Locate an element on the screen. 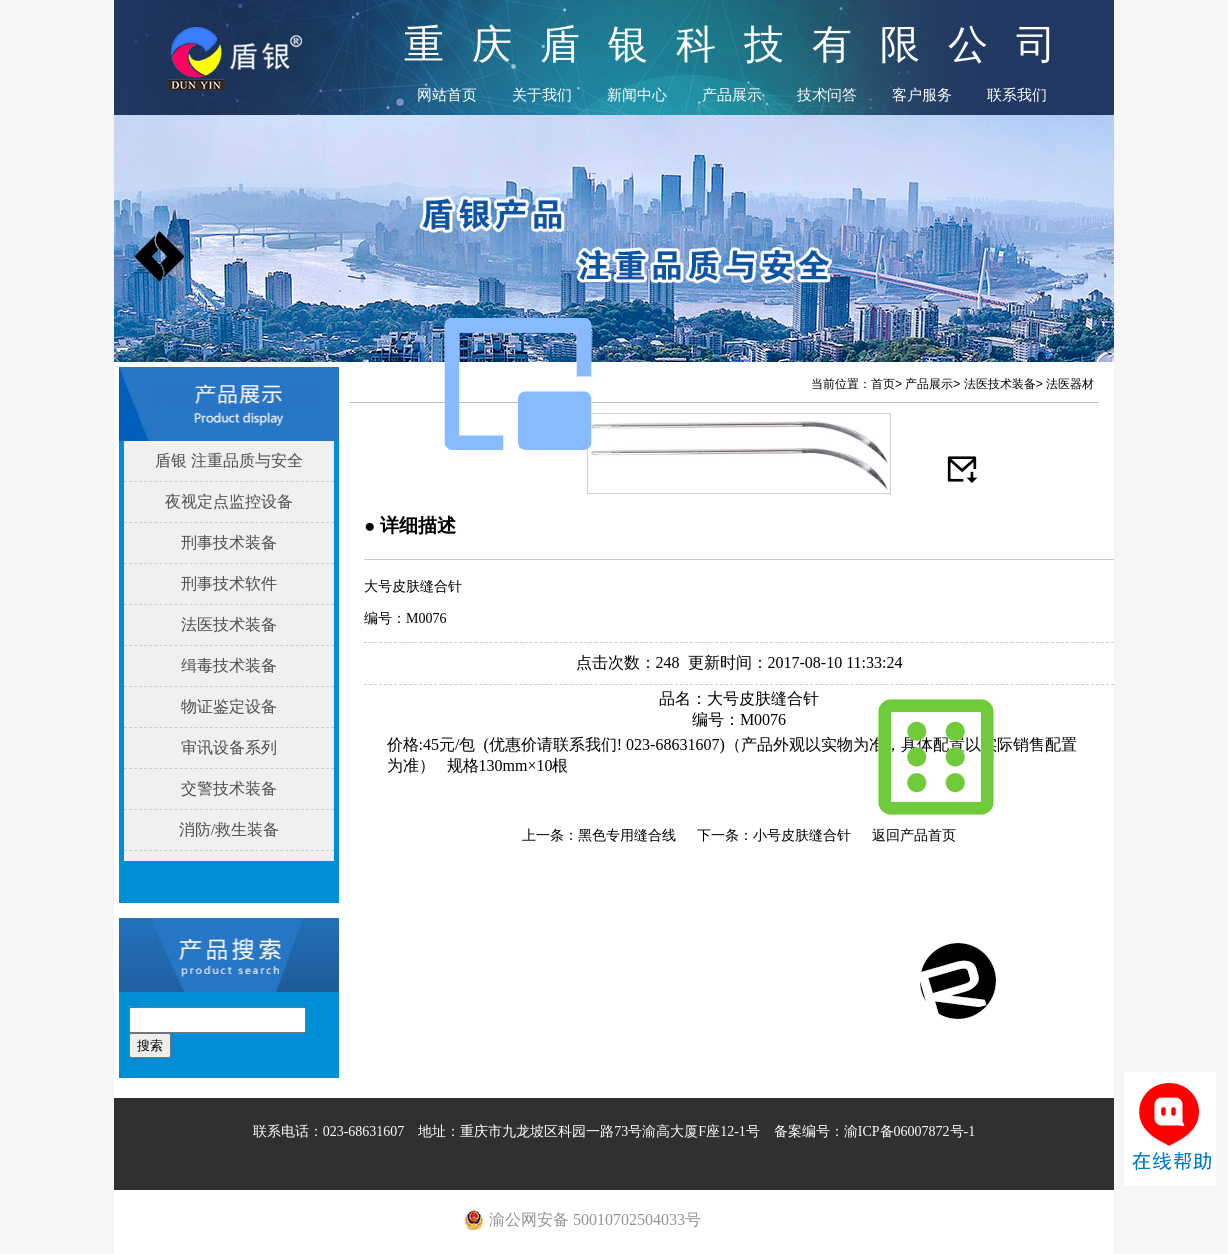  download email or message is located at coordinates (962, 469).